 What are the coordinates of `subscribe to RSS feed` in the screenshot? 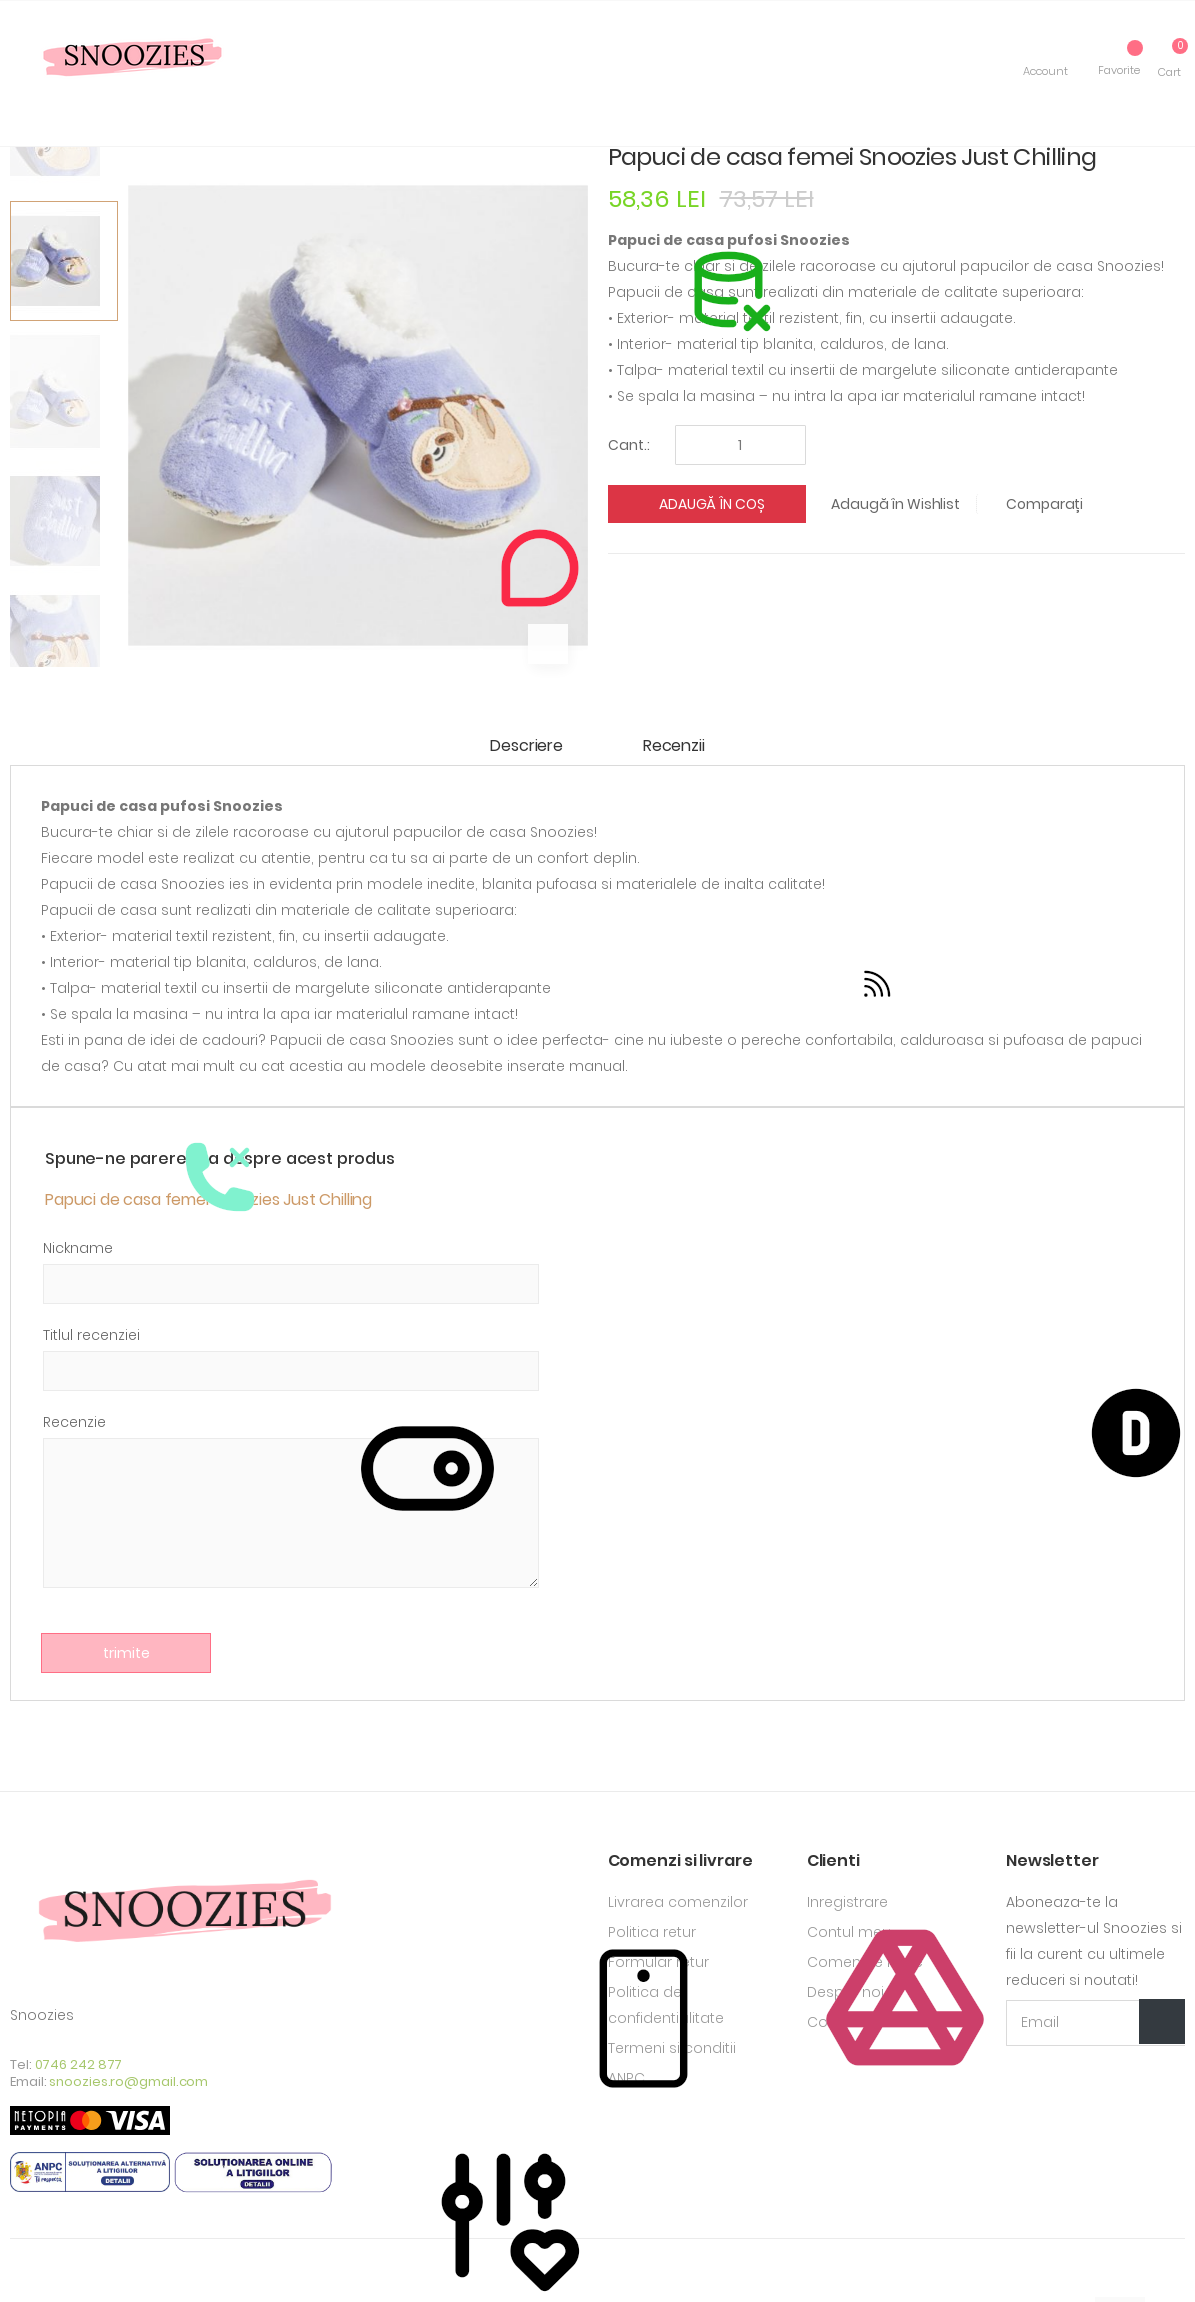 It's located at (876, 985).